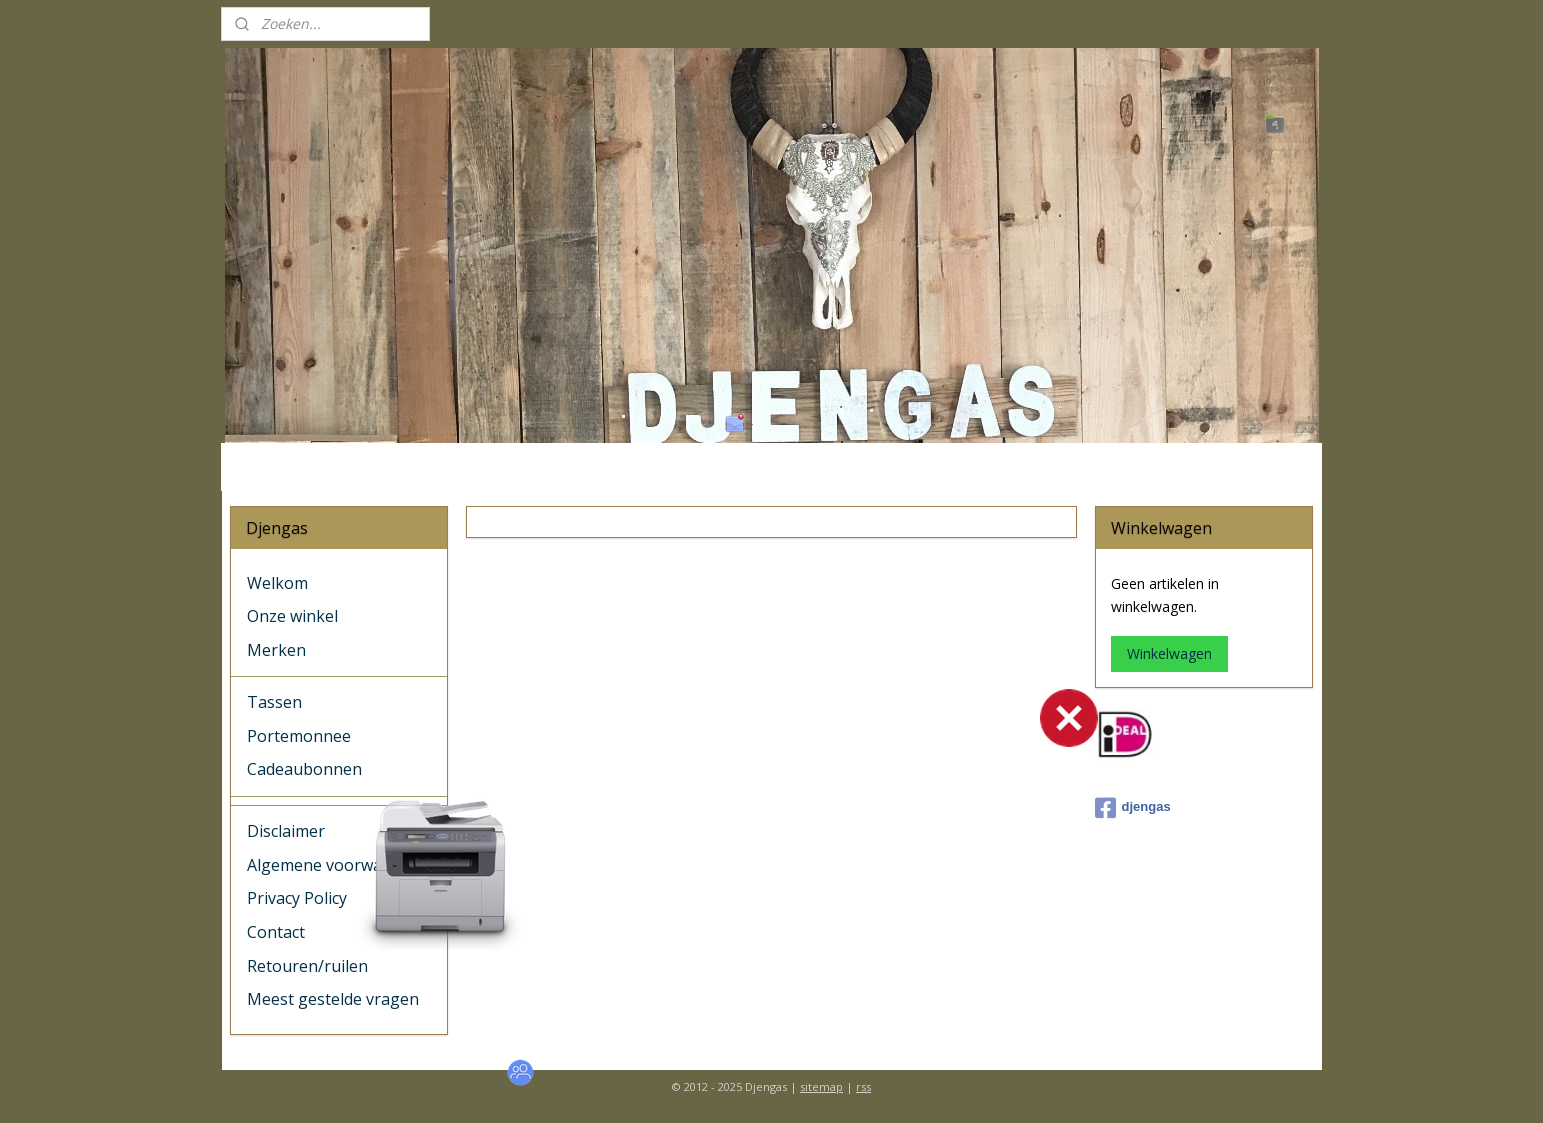 The width and height of the screenshot is (1543, 1123). What do you see at coordinates (1275, 124) in the screenshot?
I see `open insync cloud sync folder` at bounding box center [1275, 124].